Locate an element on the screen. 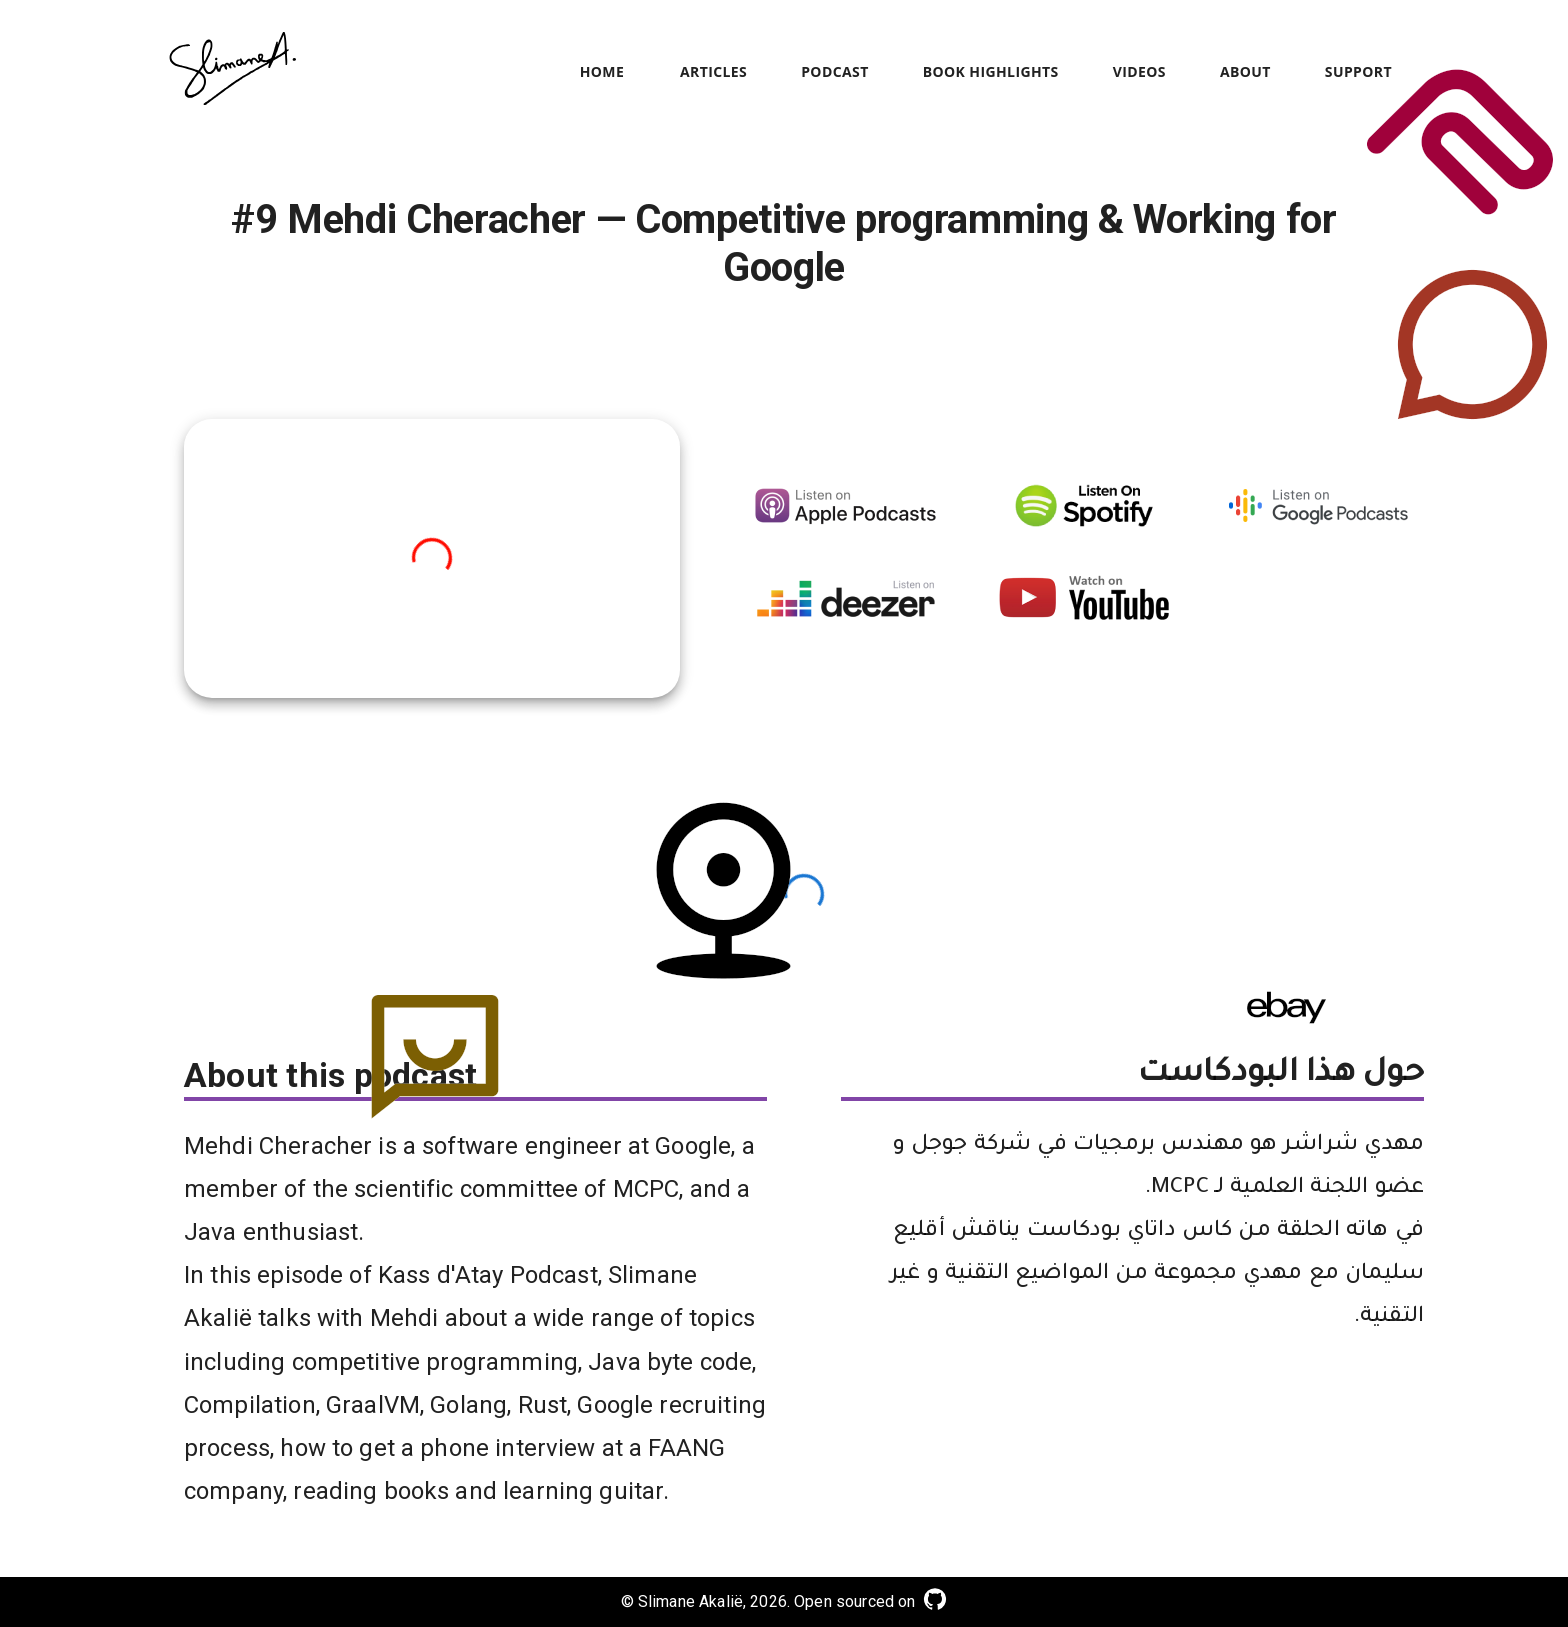 This screenshot has height=1627, width=1568. open the eBay app is located at coordinates (1286, 1007).